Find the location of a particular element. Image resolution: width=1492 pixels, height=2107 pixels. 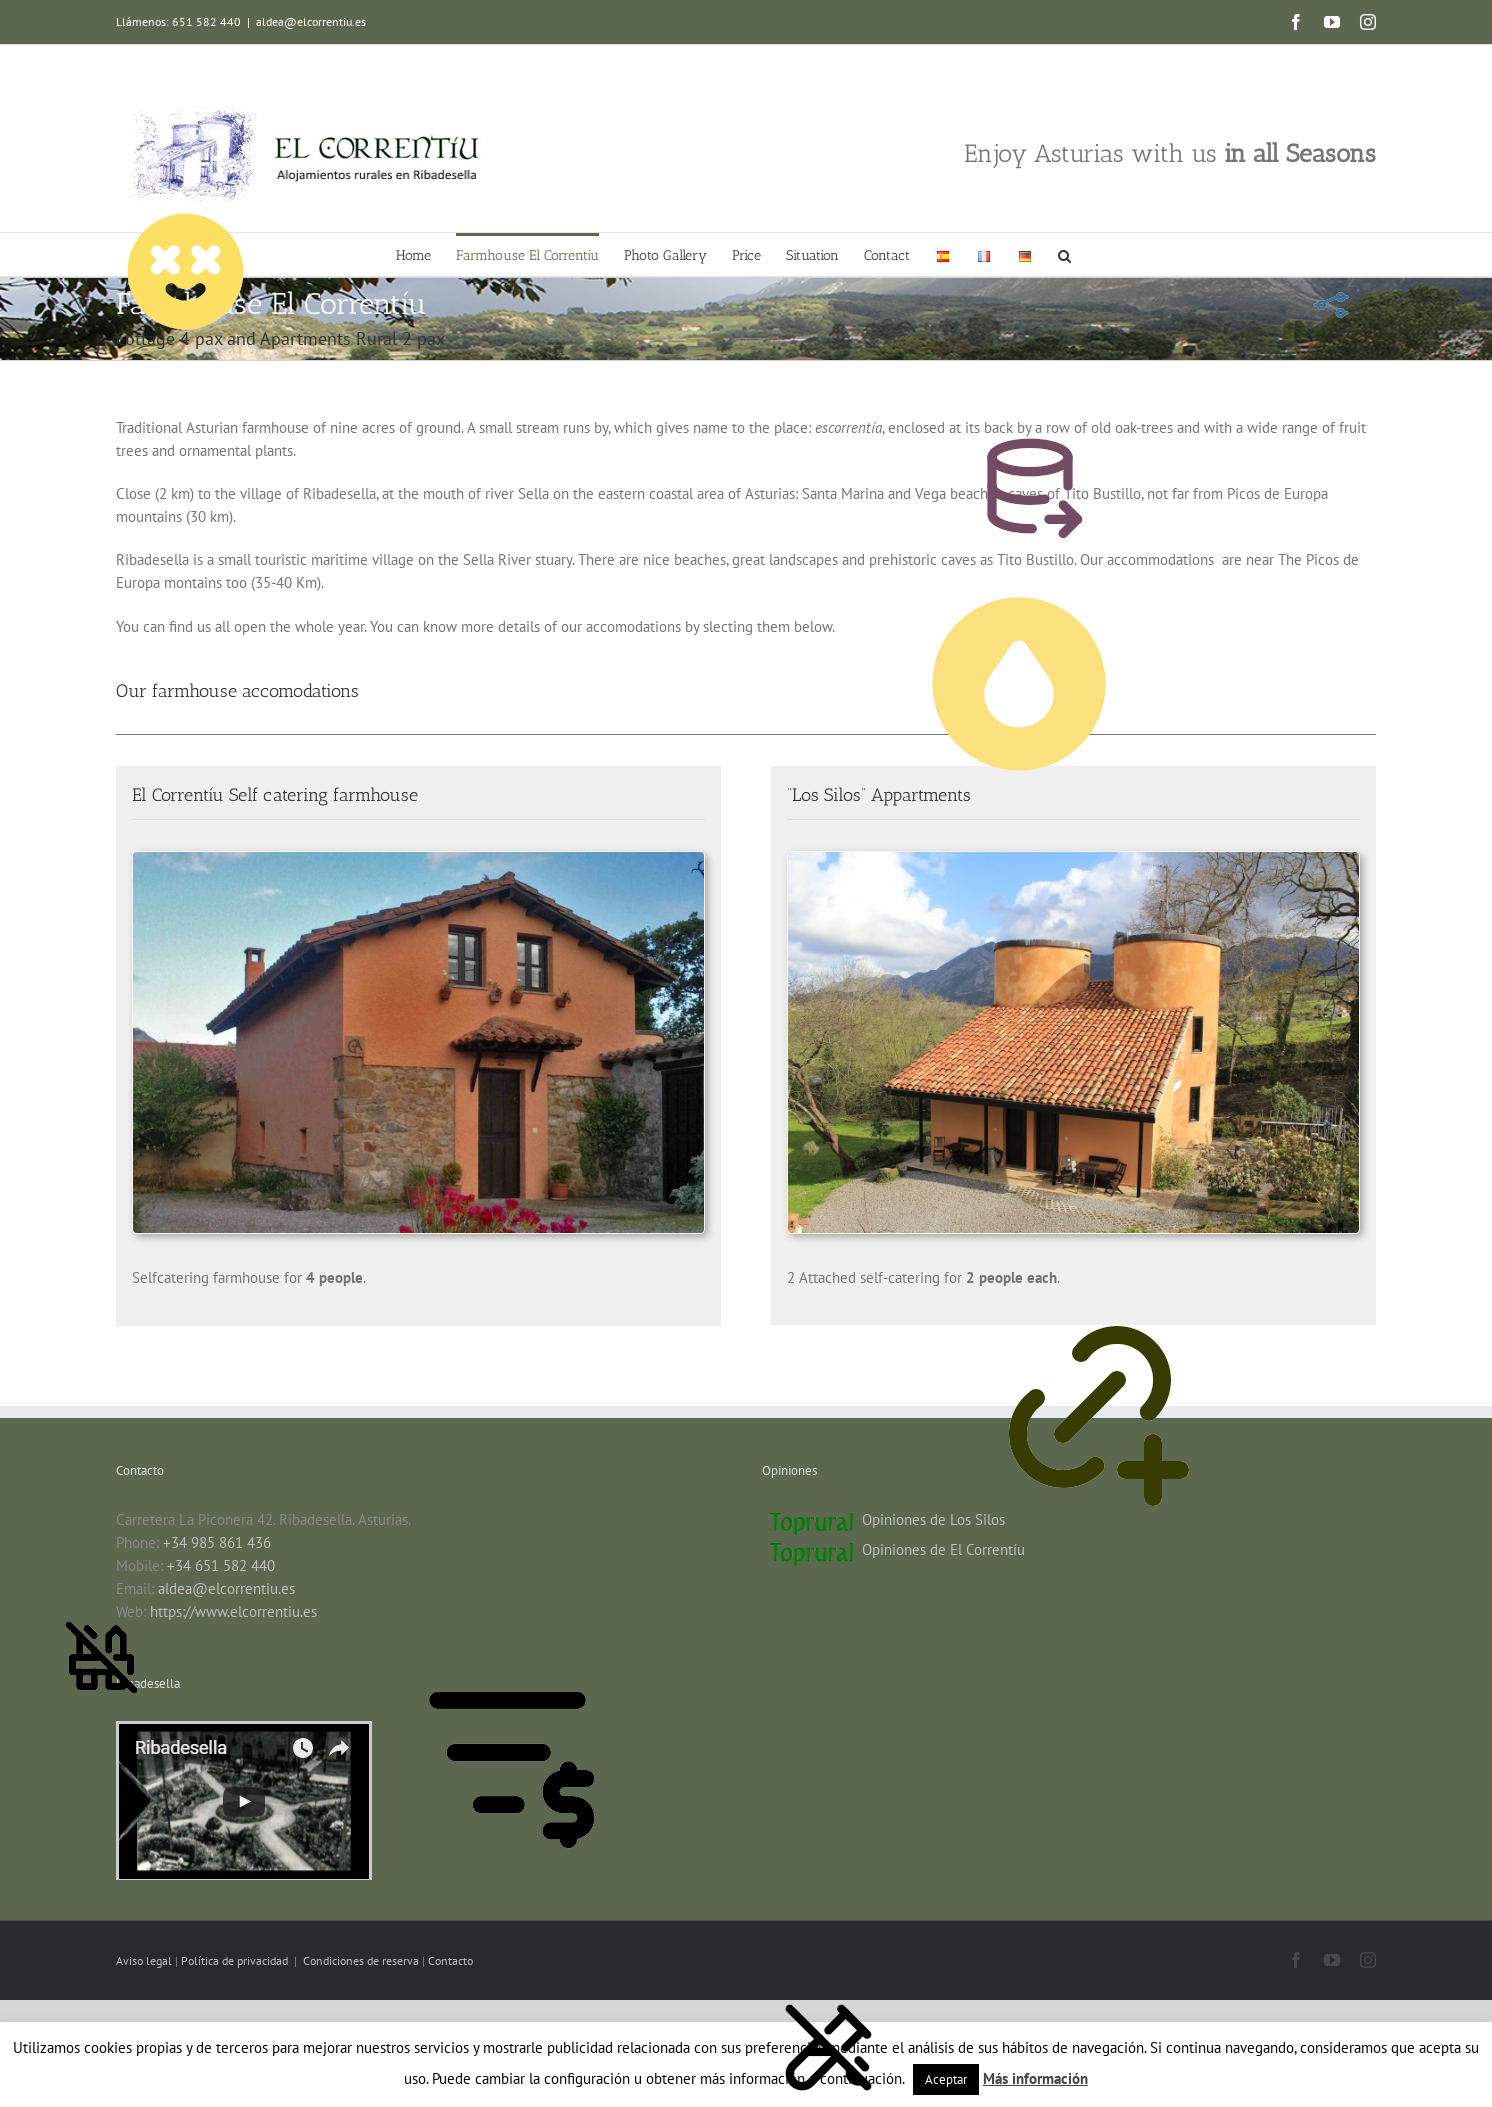

disable or stop testing functionality is located at coordinates (828, 2047).